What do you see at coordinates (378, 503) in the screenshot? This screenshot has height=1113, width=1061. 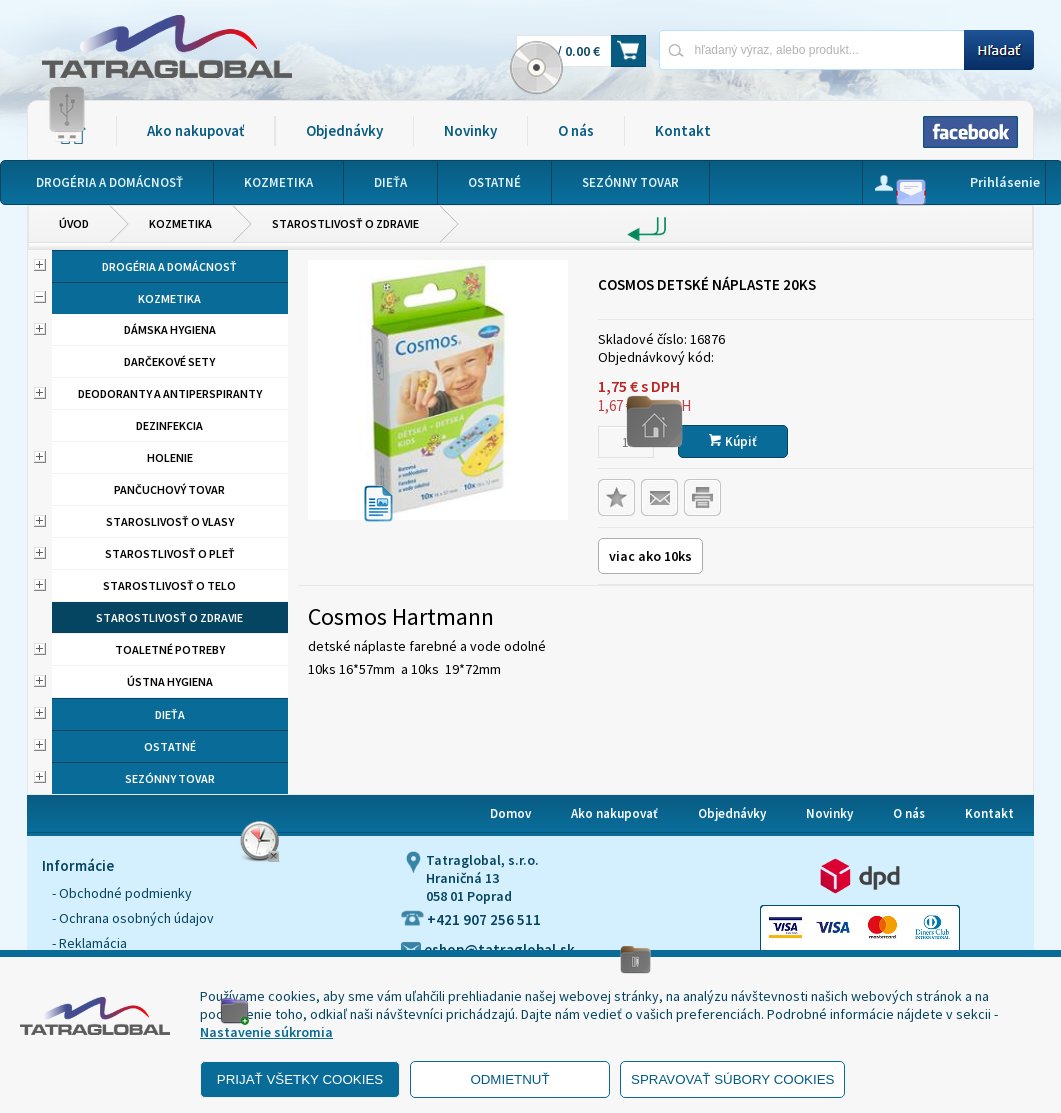 I see `open a libreoffice writer document` at bounding box center [378, 503].